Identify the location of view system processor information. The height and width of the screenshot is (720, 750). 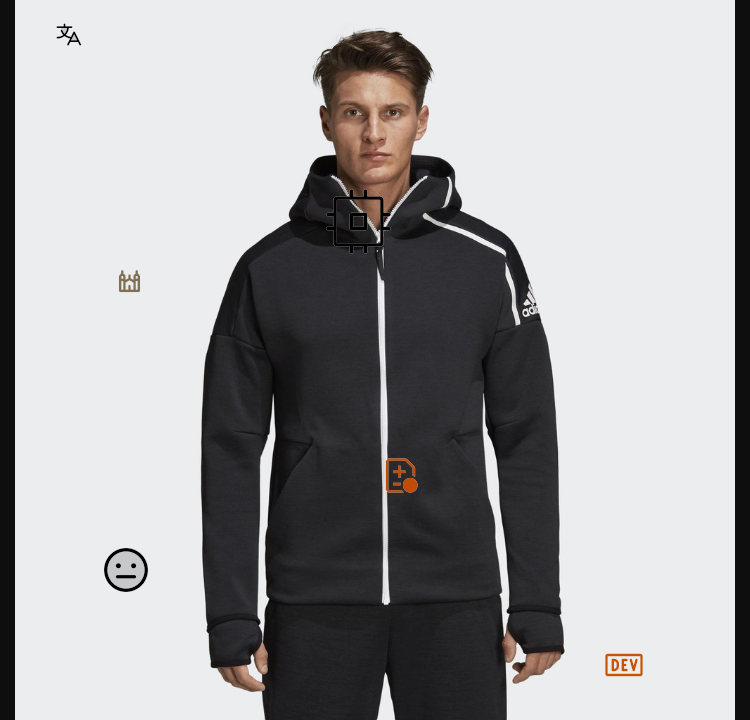
(358, 221).